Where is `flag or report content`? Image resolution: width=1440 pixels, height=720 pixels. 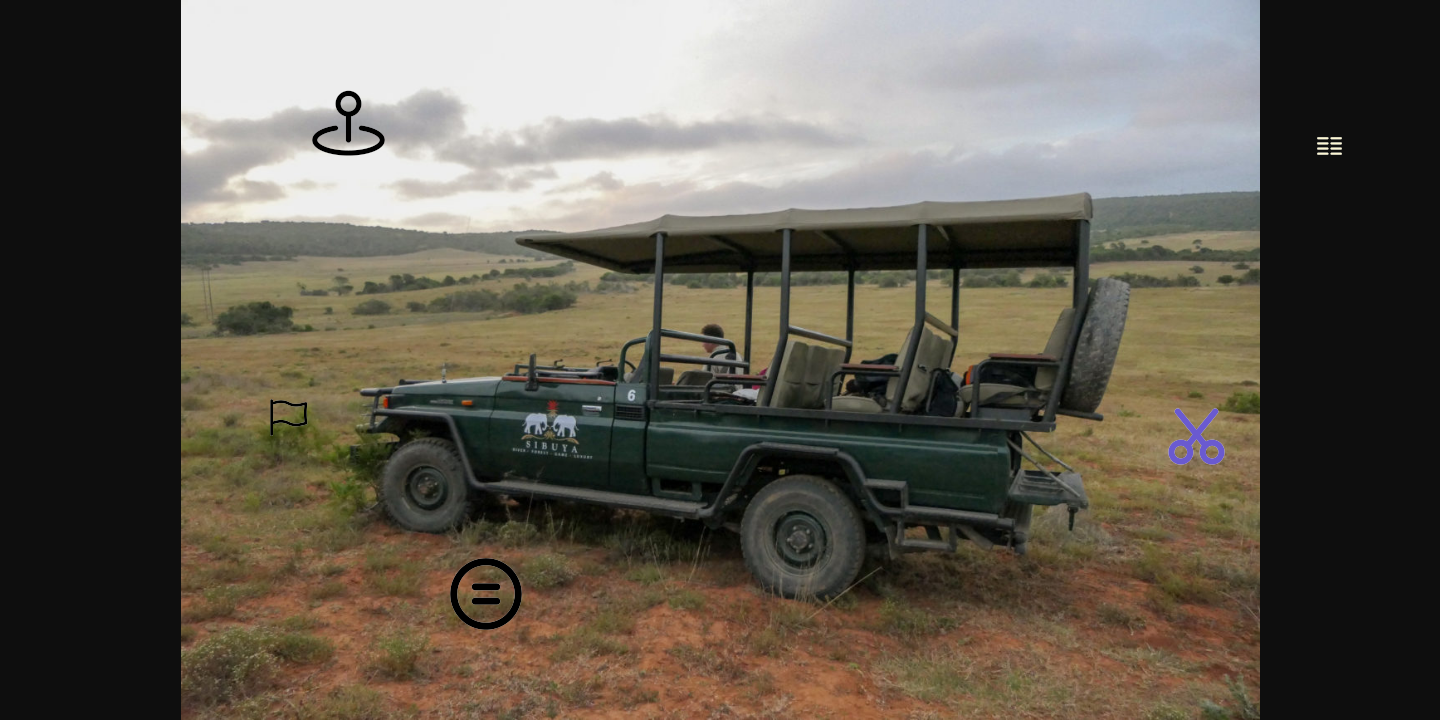
flag or report content is located at coordinates (288, 417).